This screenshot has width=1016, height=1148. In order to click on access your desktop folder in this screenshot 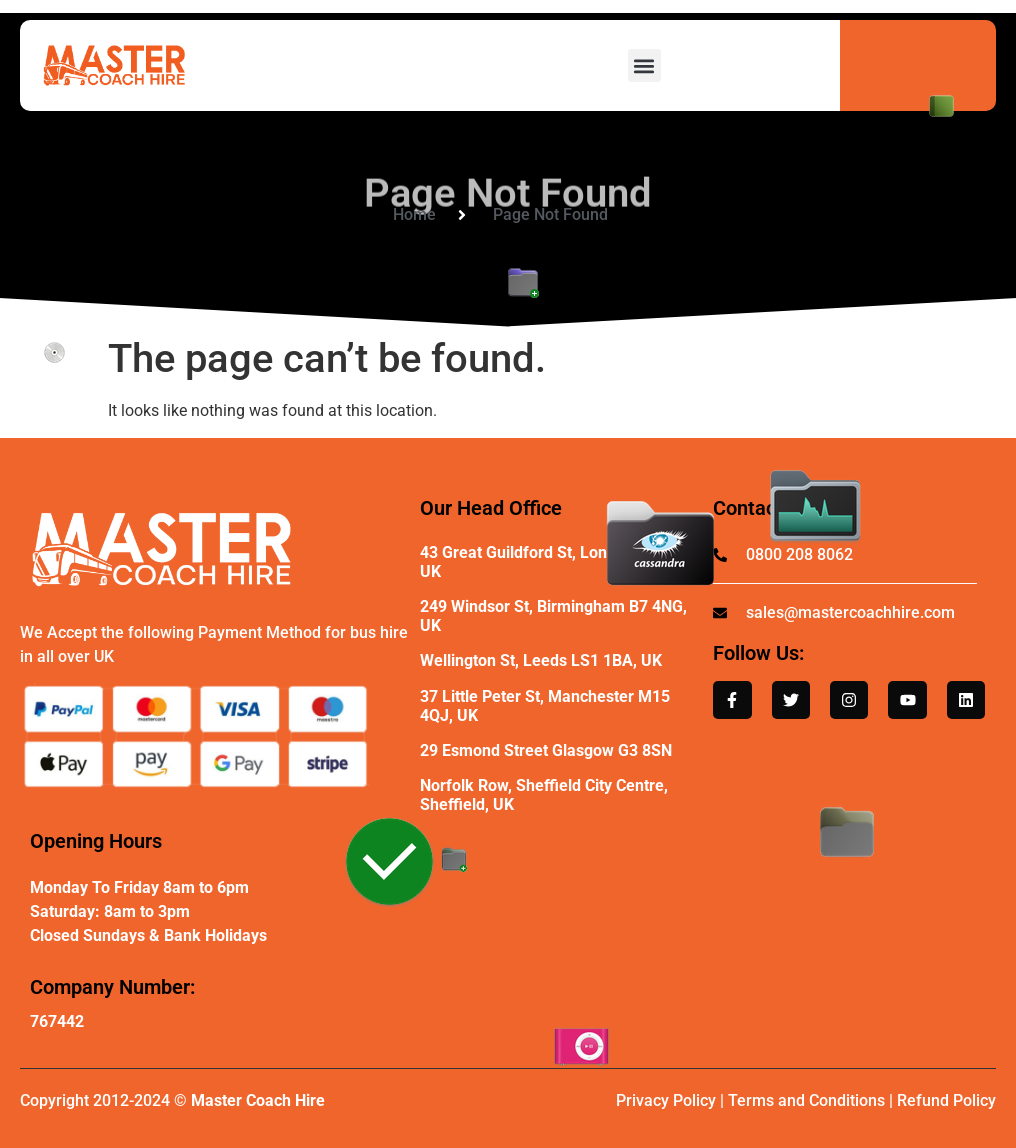, I will do `click(941, 105)`.